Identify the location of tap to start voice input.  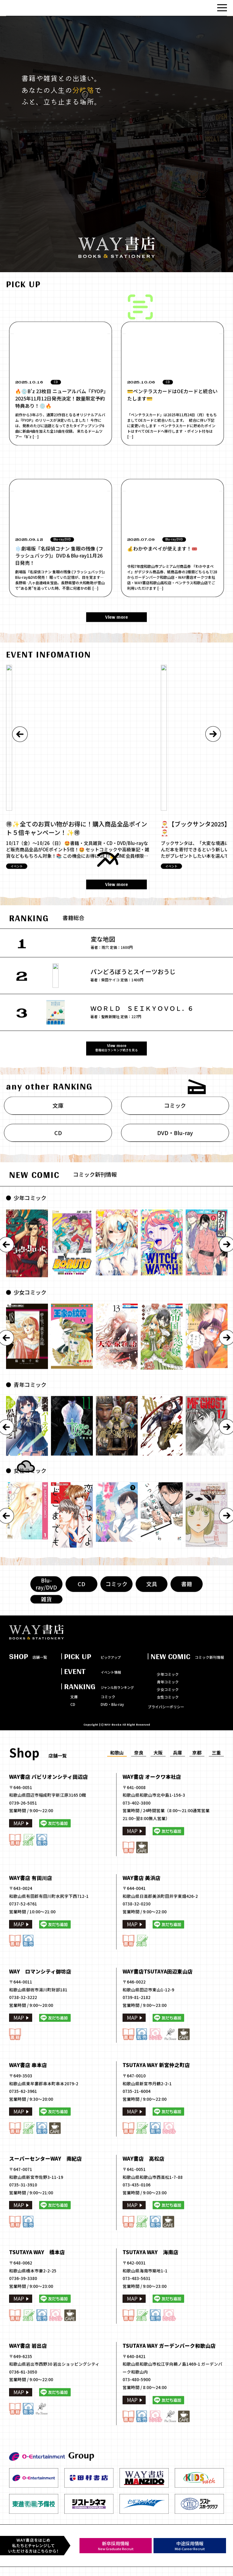
(201, 188).